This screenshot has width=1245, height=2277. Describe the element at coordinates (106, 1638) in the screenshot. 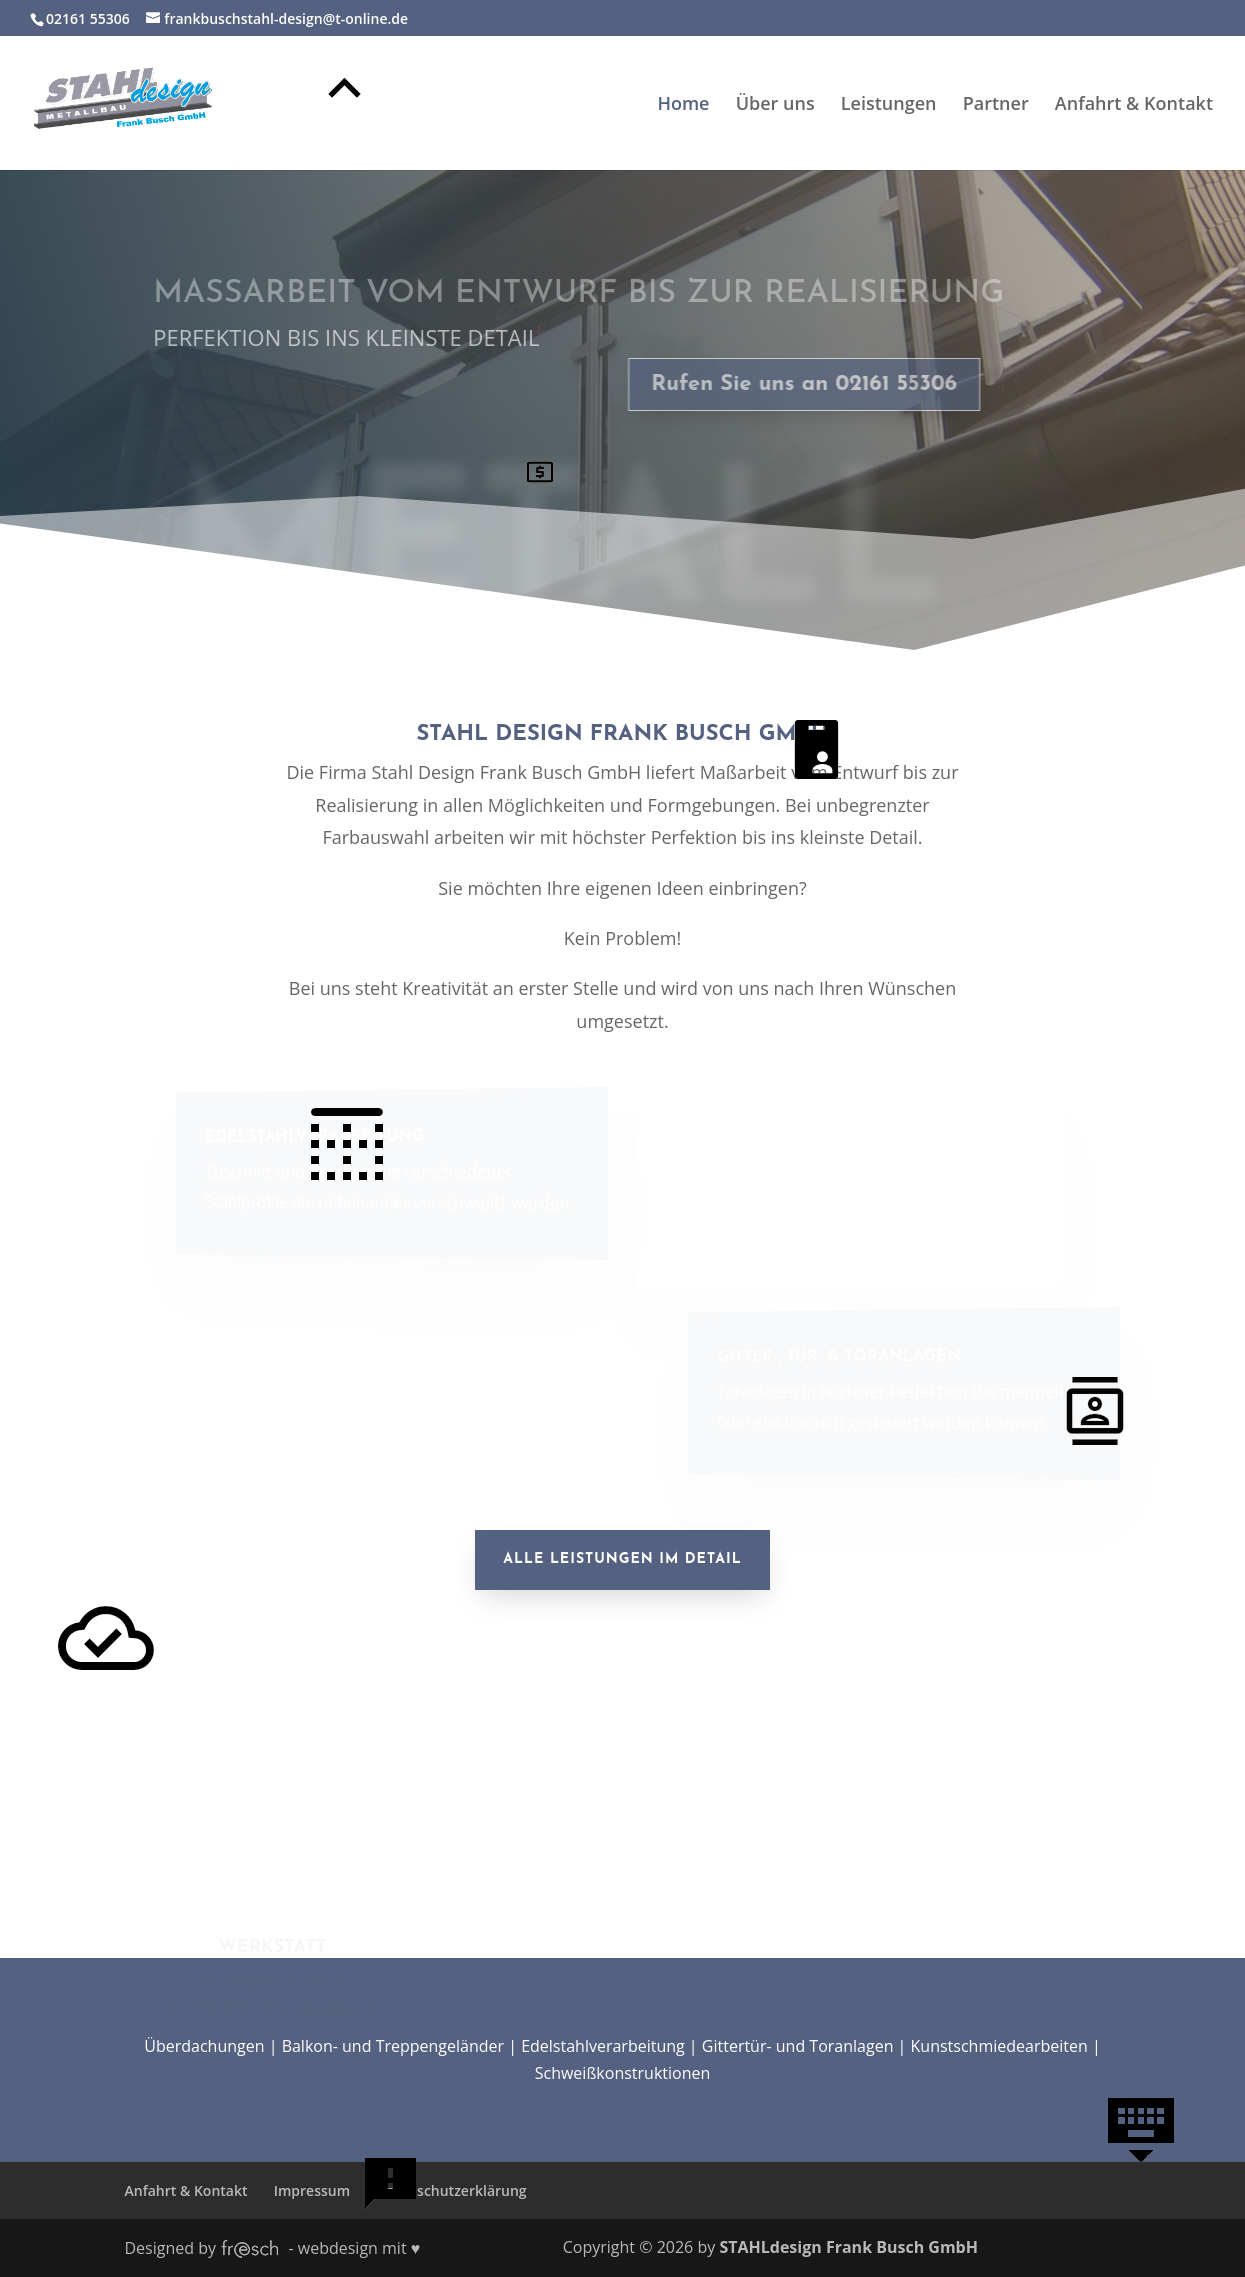

I see `file successfully uploaded to cloud` at that location.